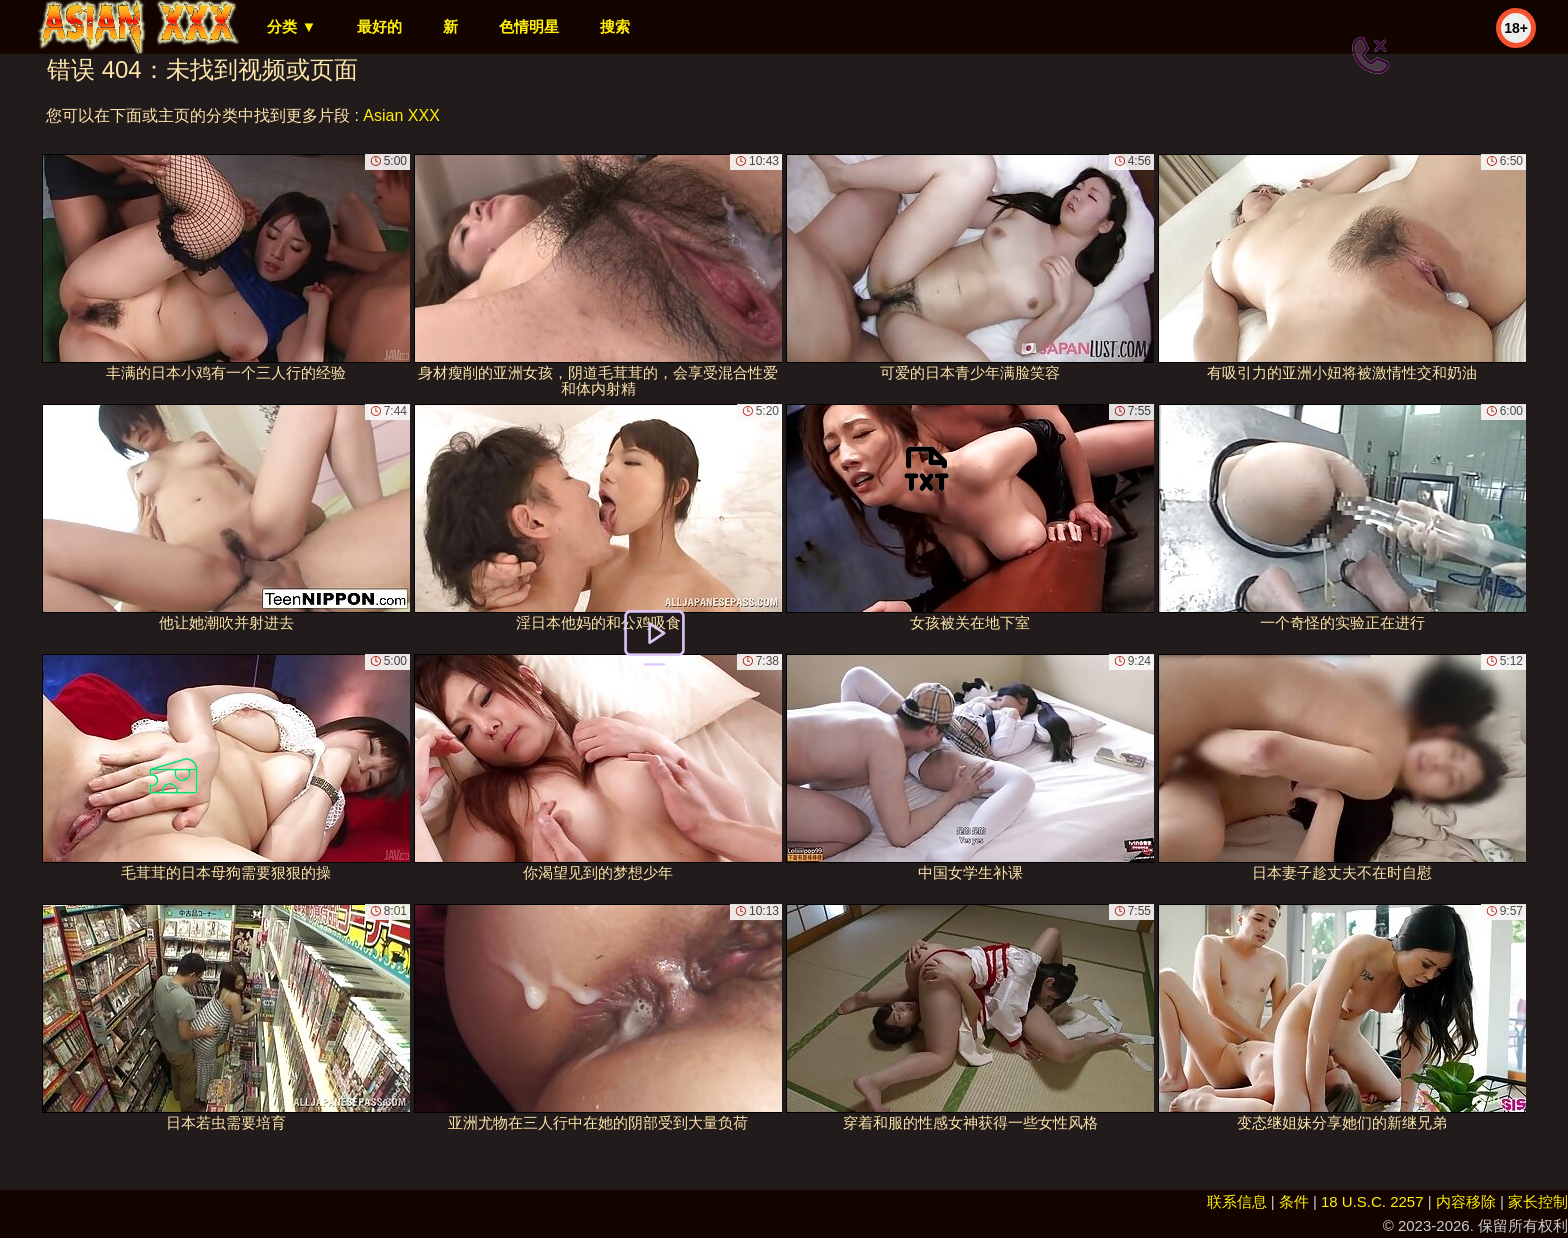  What do you see at coordinates (654, 635) in the screenshot?
I see `play video on display` at bounding box center [654, 635].